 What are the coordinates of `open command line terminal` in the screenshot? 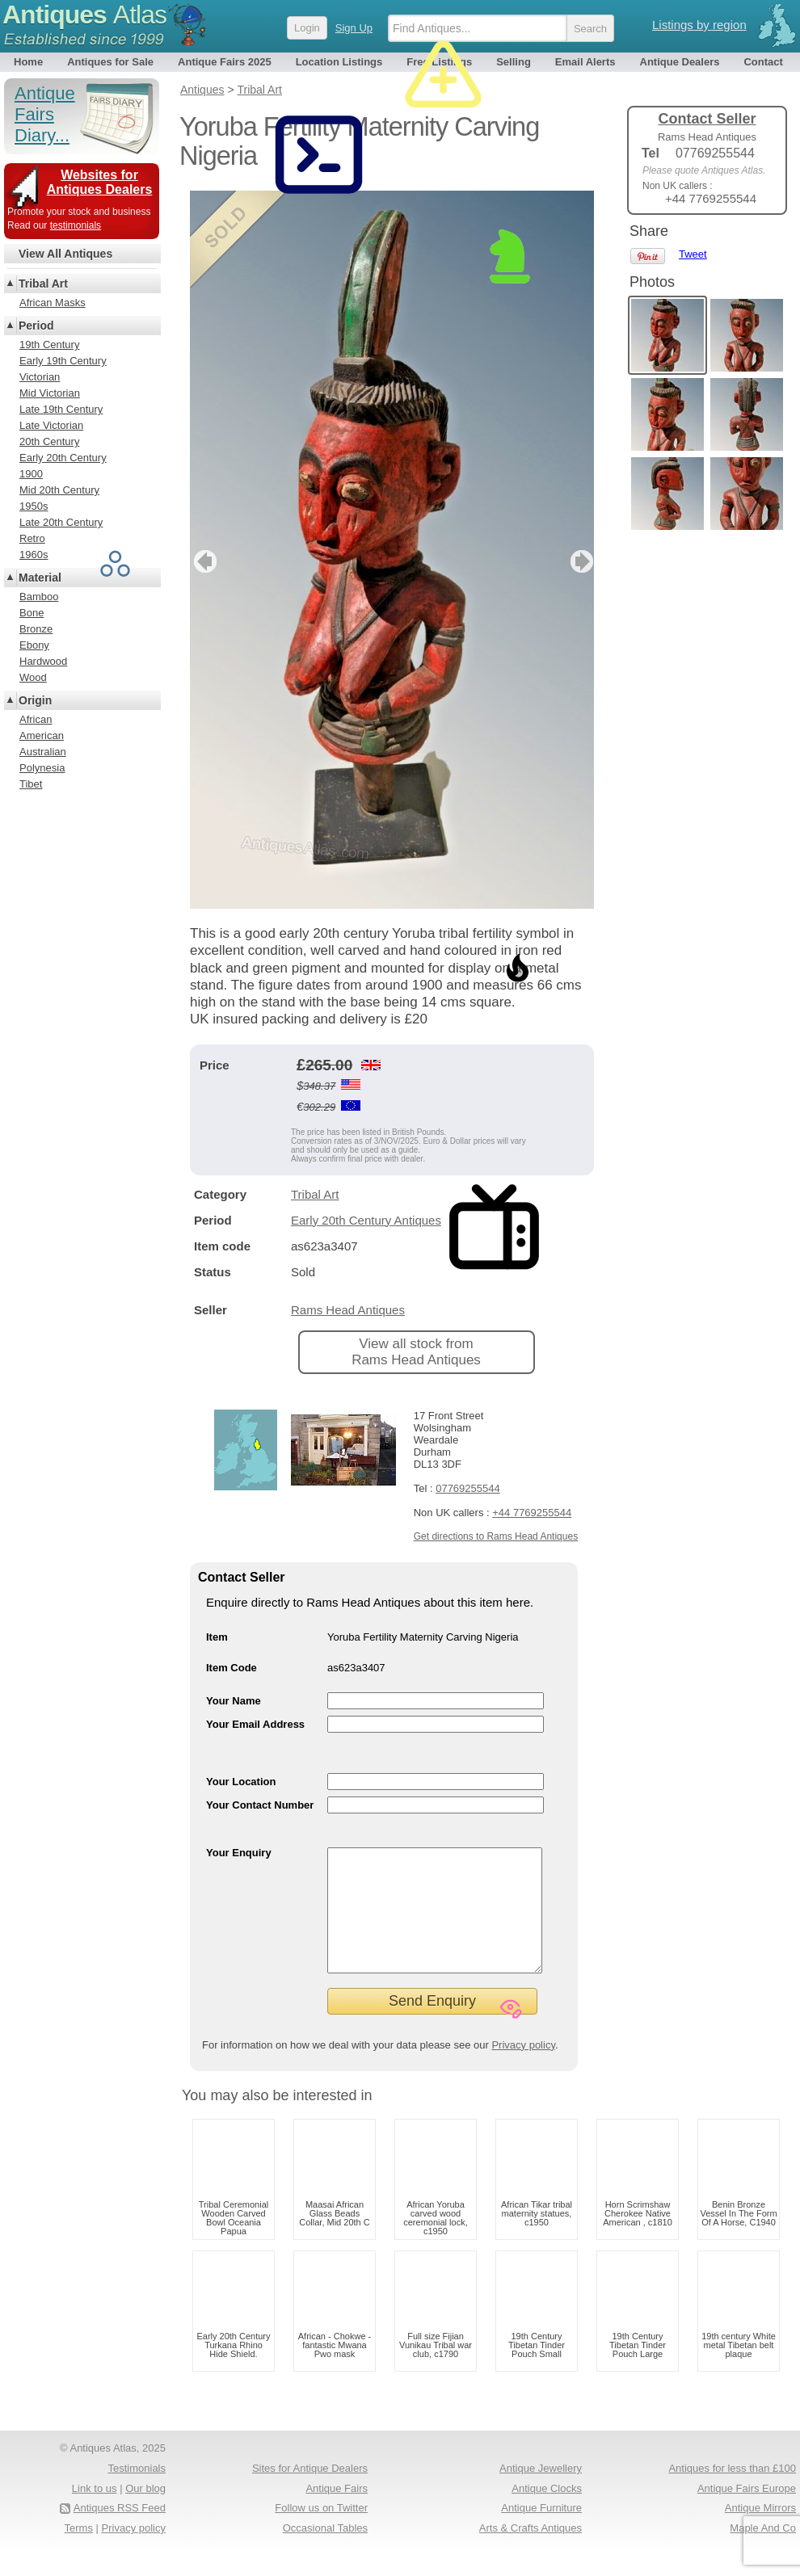 It's located at (318, 154).